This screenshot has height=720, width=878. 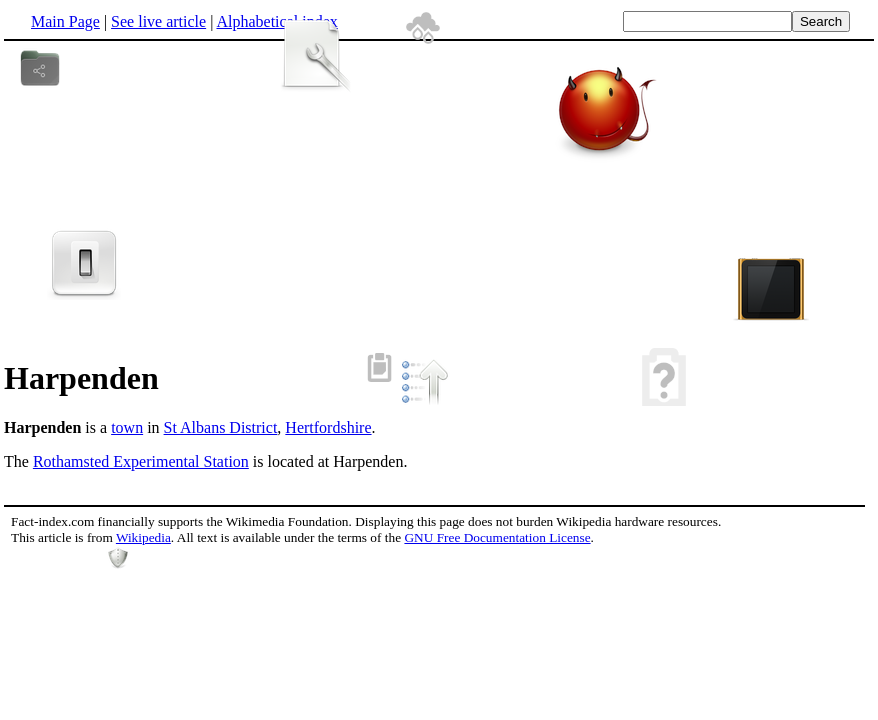 What do you see at coordinates (118, 558) in the screenshot?
I see `indicates medium security level` at bounding box center [118, 558].